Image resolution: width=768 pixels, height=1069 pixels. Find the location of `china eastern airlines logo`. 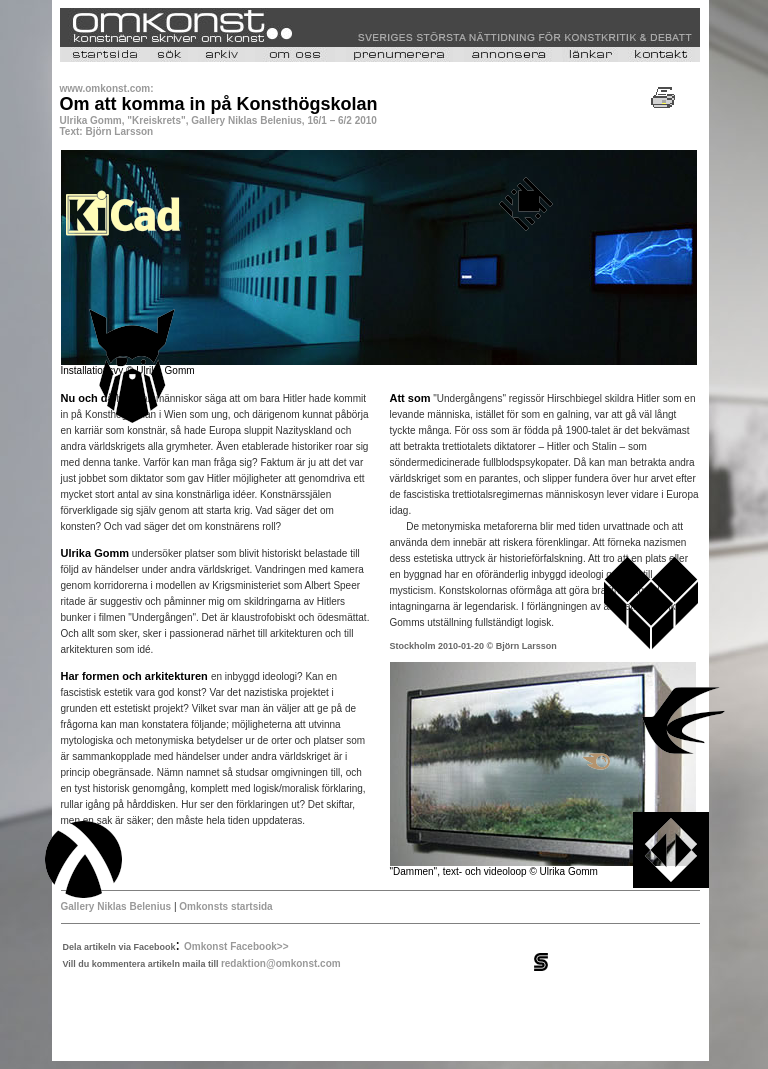

china eastern airlines logo is located at coordinates (683, 720).